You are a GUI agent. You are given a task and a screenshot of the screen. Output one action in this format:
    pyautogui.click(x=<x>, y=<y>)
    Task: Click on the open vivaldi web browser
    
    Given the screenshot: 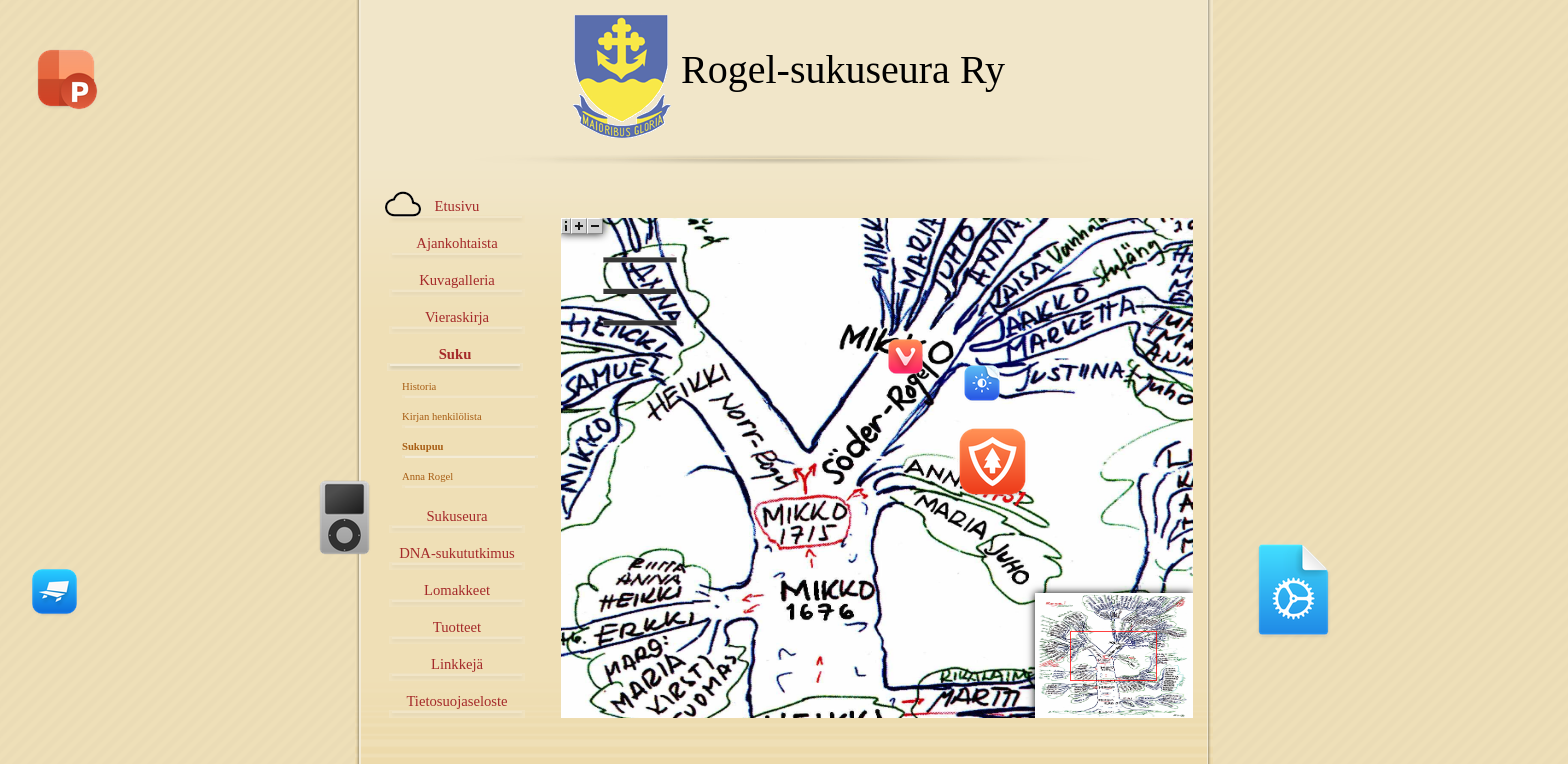 What is the action you would take?
    pyautogui.click(x=905, y=356)
    